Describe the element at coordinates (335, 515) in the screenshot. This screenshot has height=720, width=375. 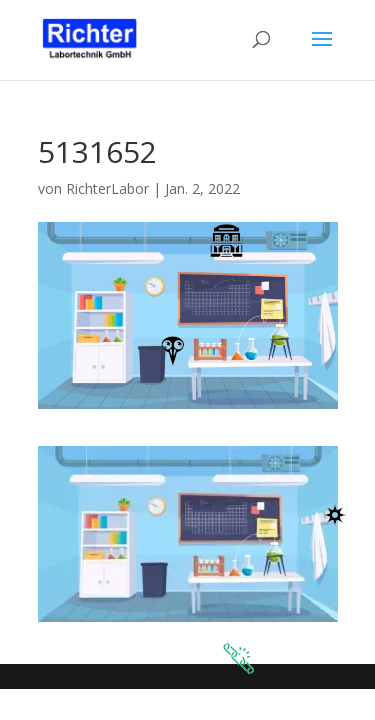
I see `indicates a hazard or danger zone in gameplay` at that location.